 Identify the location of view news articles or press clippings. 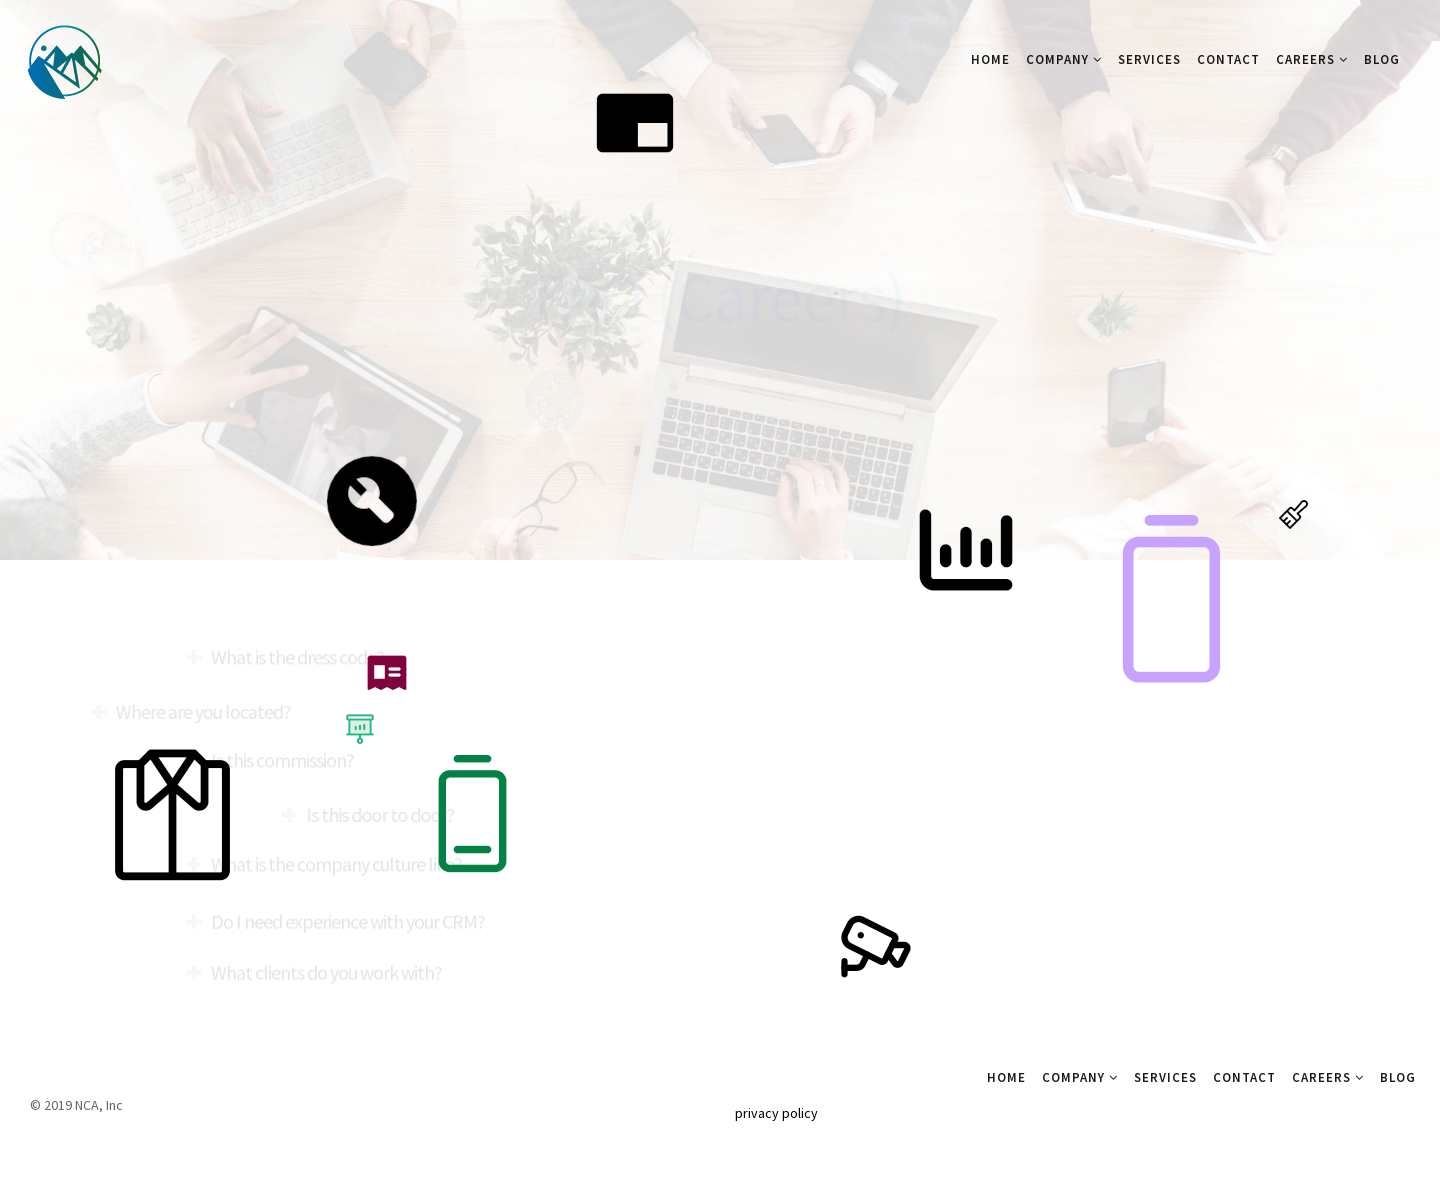
(387, 672).